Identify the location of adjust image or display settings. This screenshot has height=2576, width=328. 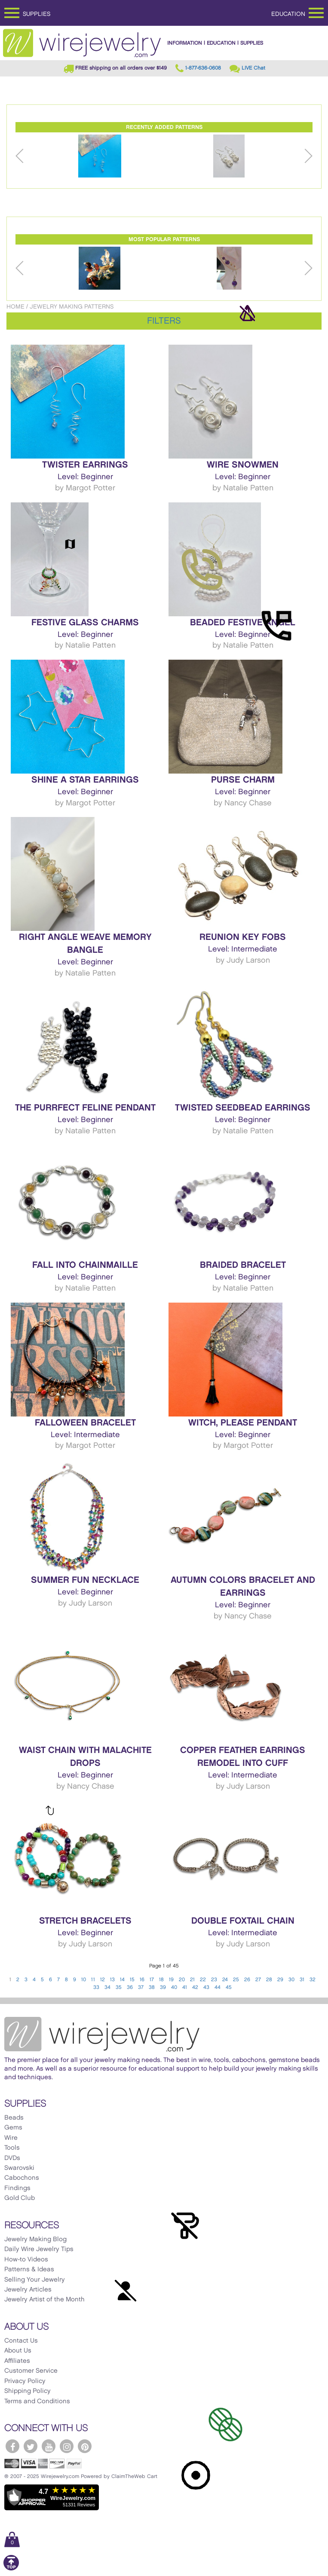
(196, 2475).